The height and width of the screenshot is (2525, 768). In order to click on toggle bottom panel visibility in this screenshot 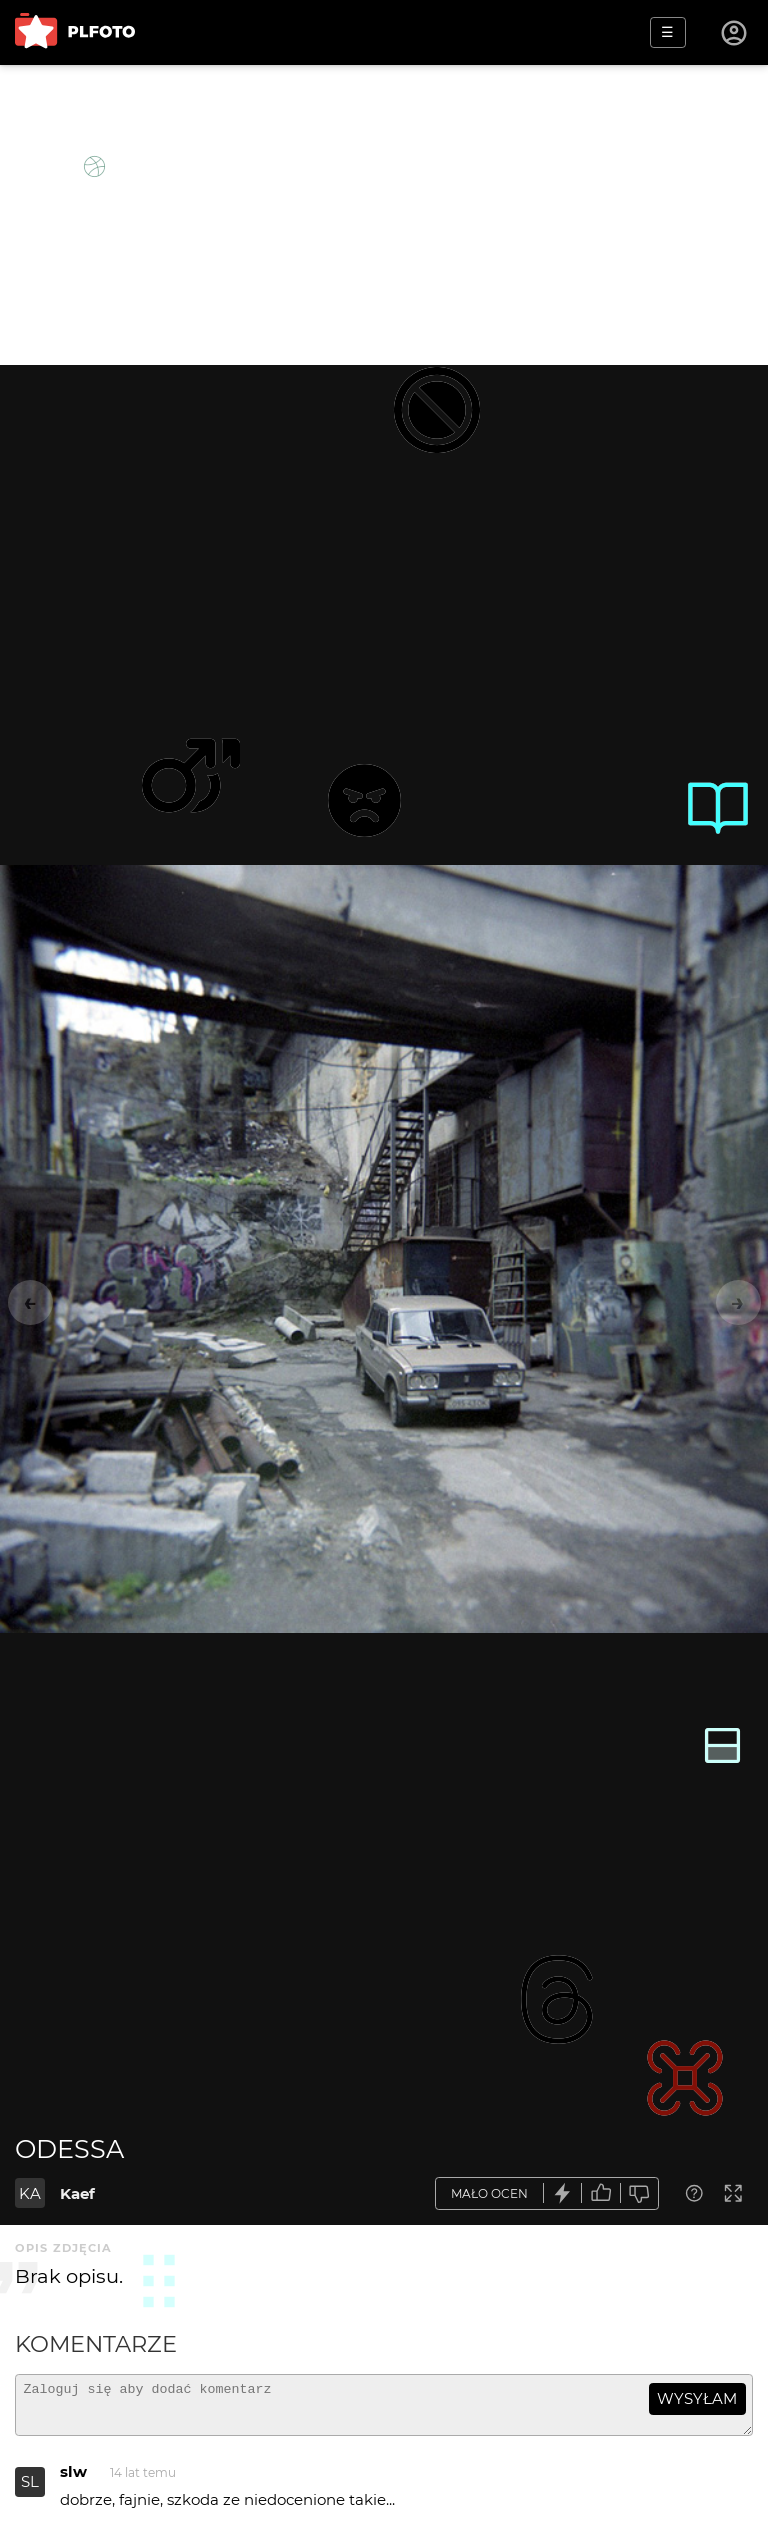, I will do `click(722, 1745)`.